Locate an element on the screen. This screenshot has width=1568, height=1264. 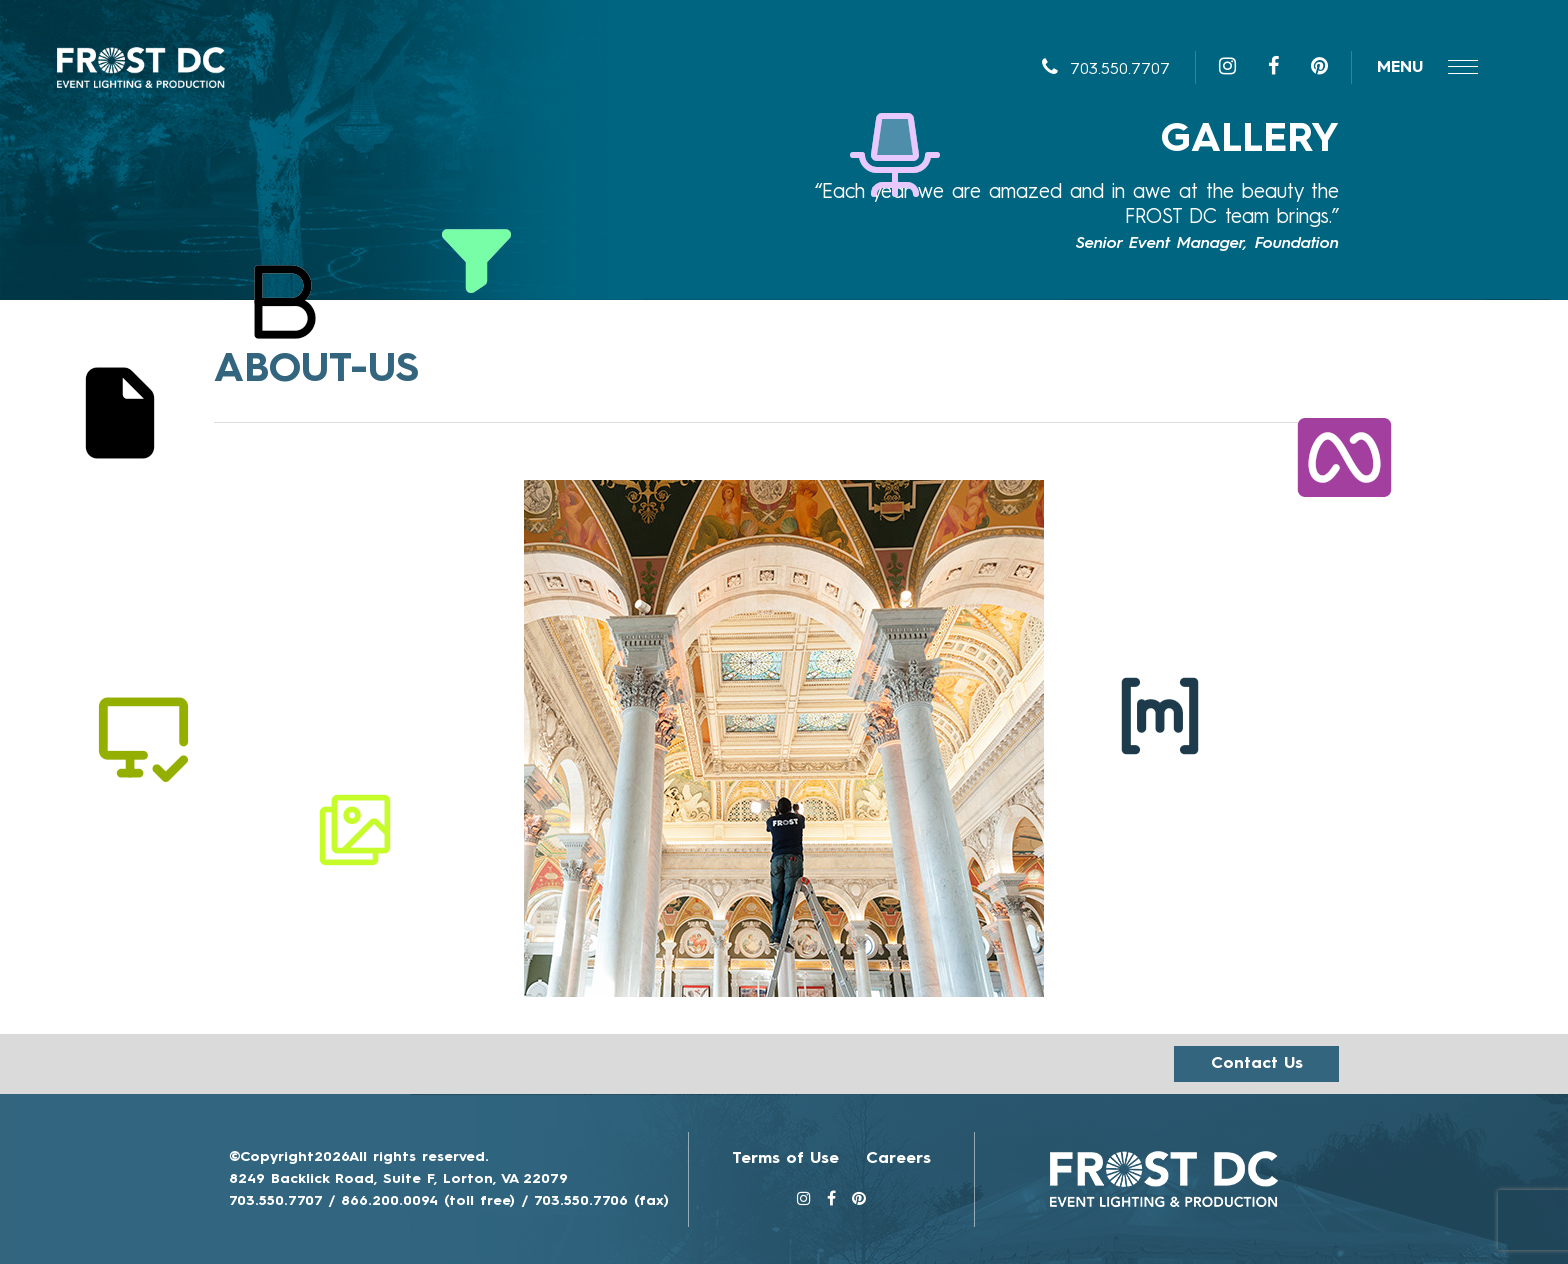
view or open a file is located at coordinates (120, 413).